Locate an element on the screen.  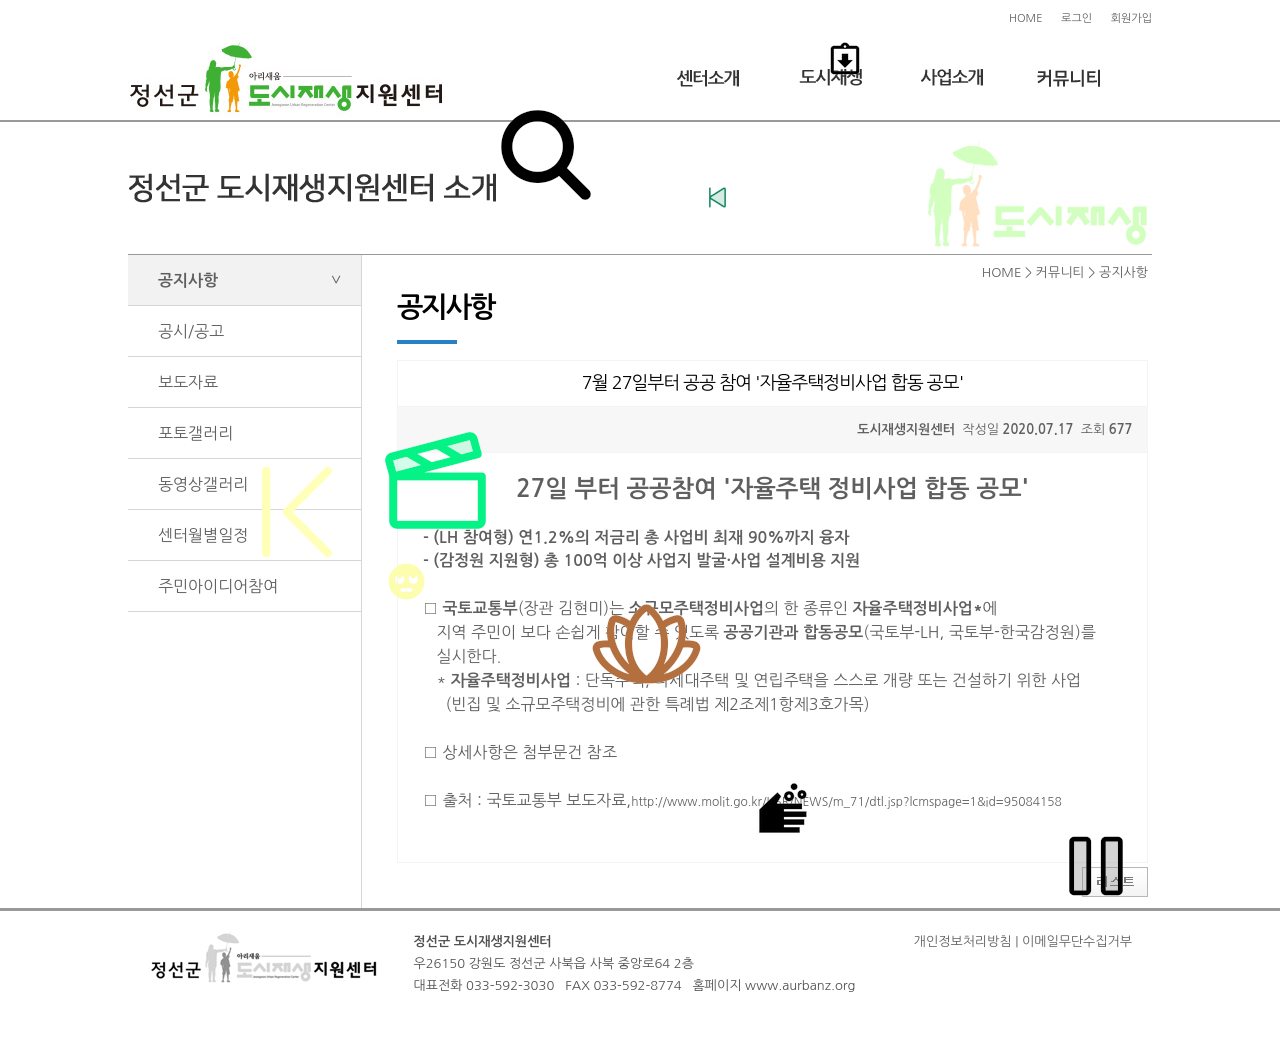
go to the beginning or first item is located at coordinates (295, 512).